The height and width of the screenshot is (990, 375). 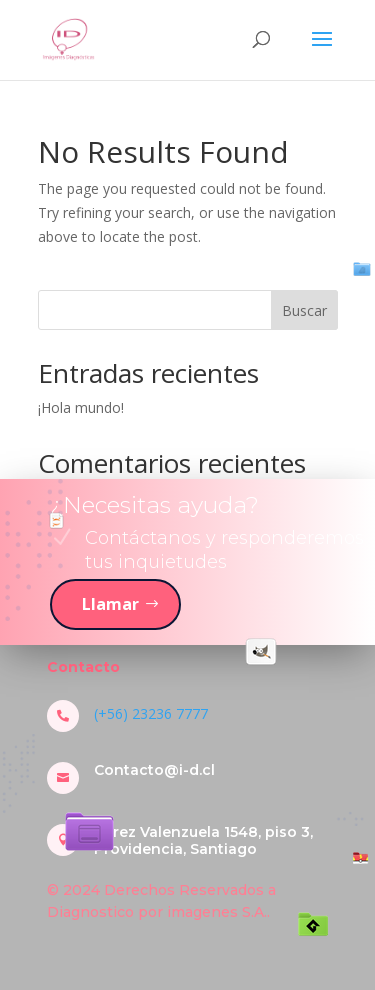 I want to click on open Affinity Photo project folder, so click(x=362, y=269).